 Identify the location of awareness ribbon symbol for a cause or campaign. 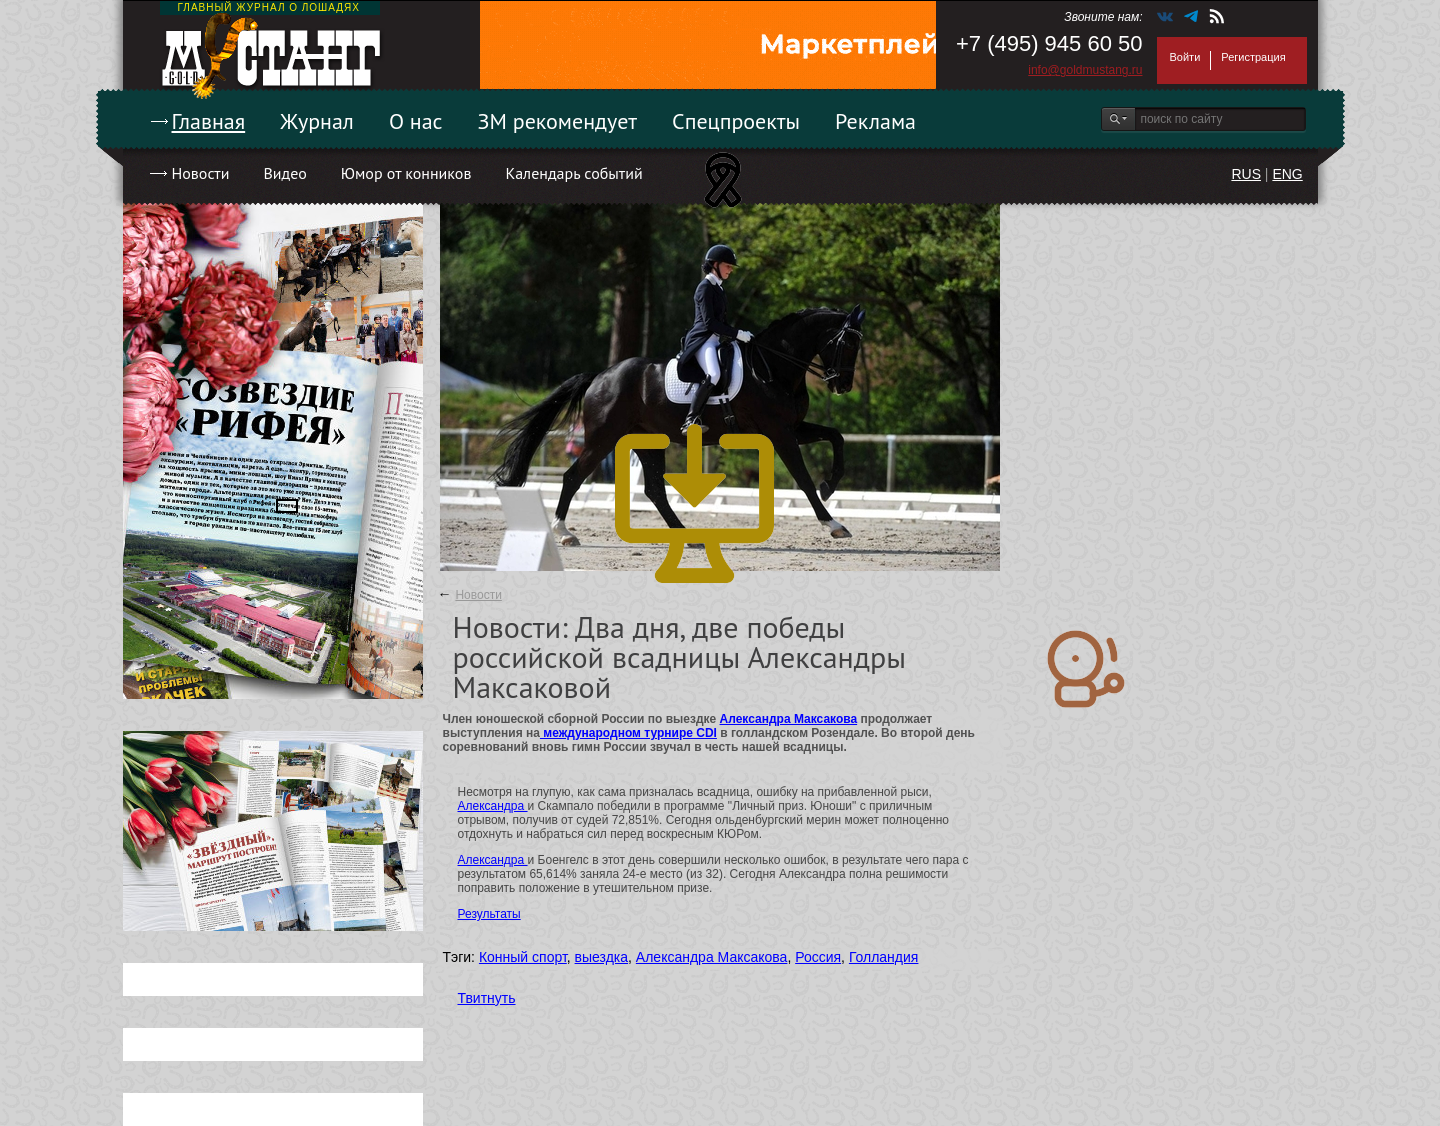
(723, 180).